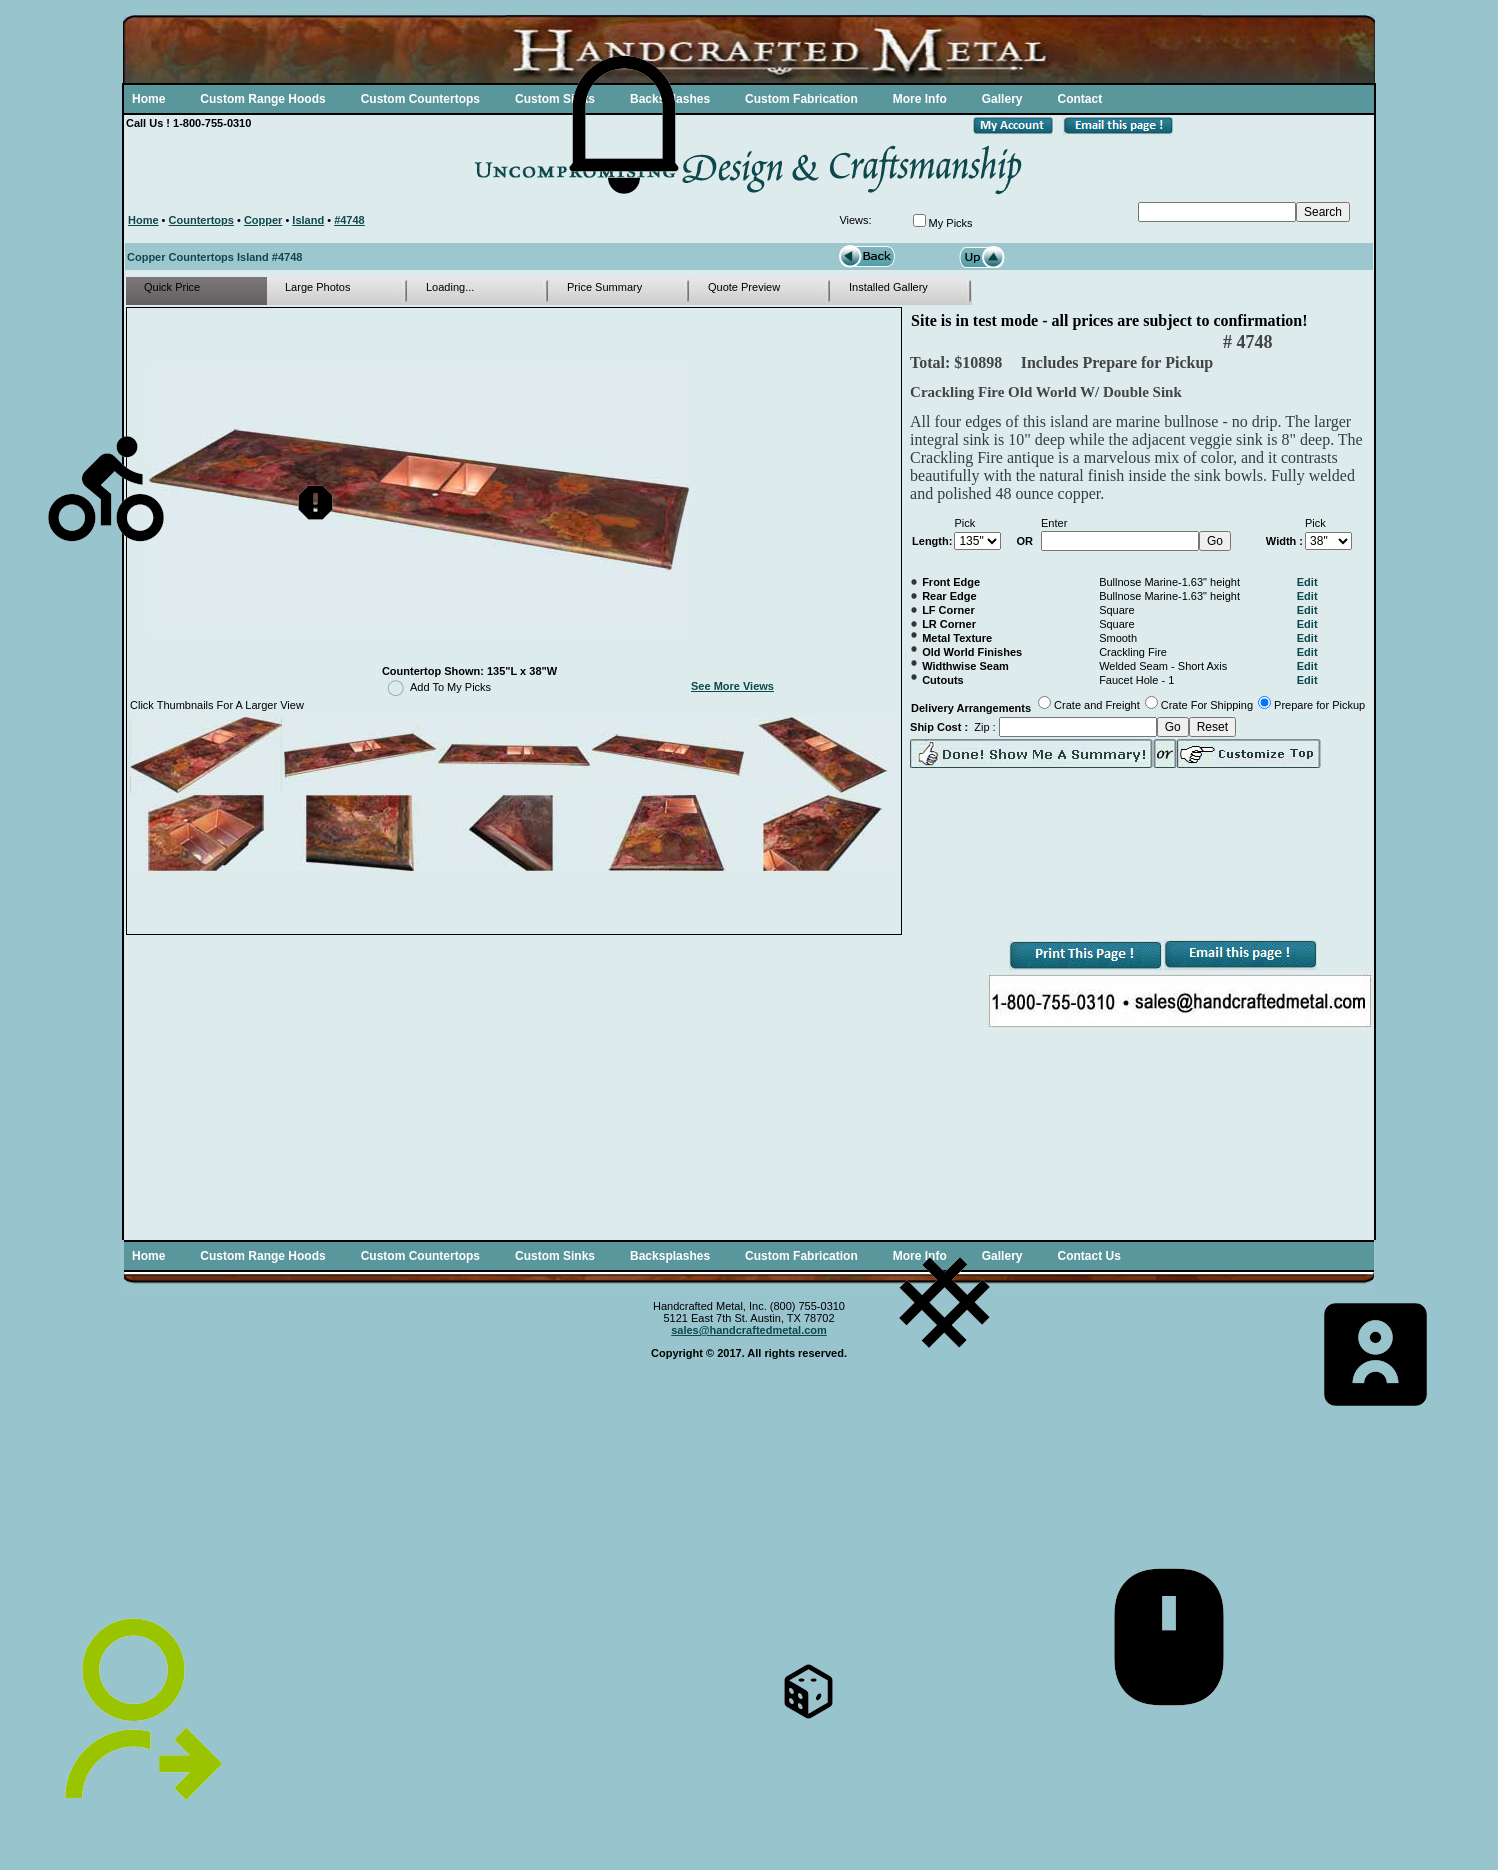 The height and width of the screenshot is (1870, 1498). I want to click on randomize or shuffle content, so click(808, 1691).